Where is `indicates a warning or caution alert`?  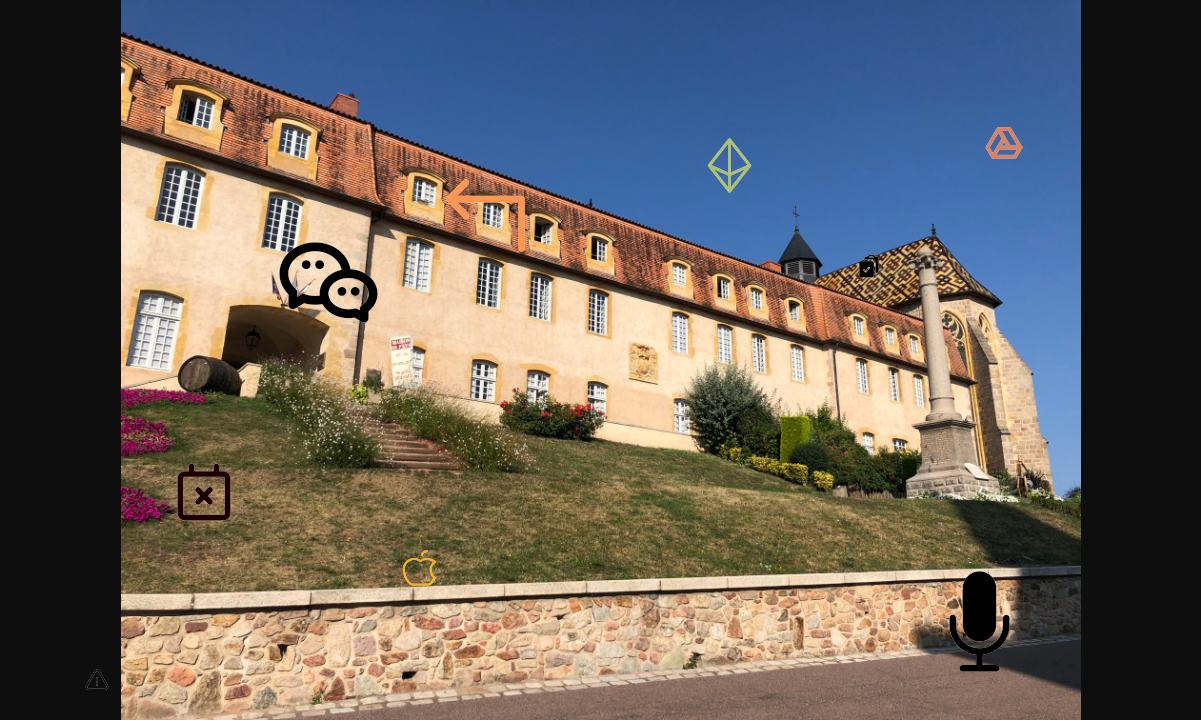 indicates a warning or caution alert is located at coordinates (97, 681).